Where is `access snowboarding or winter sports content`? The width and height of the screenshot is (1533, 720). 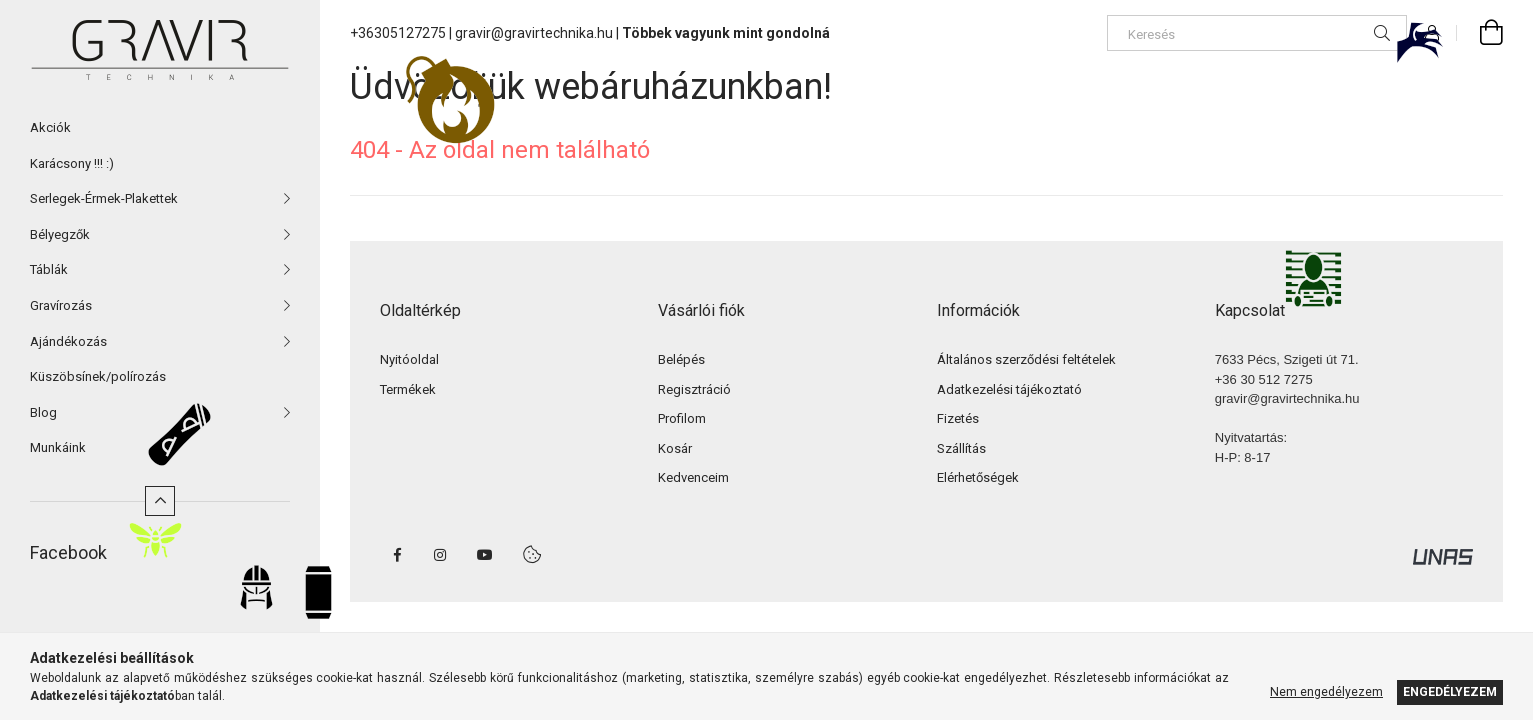
access snowboarding or winter sports content is located at coordinates (179, 434).